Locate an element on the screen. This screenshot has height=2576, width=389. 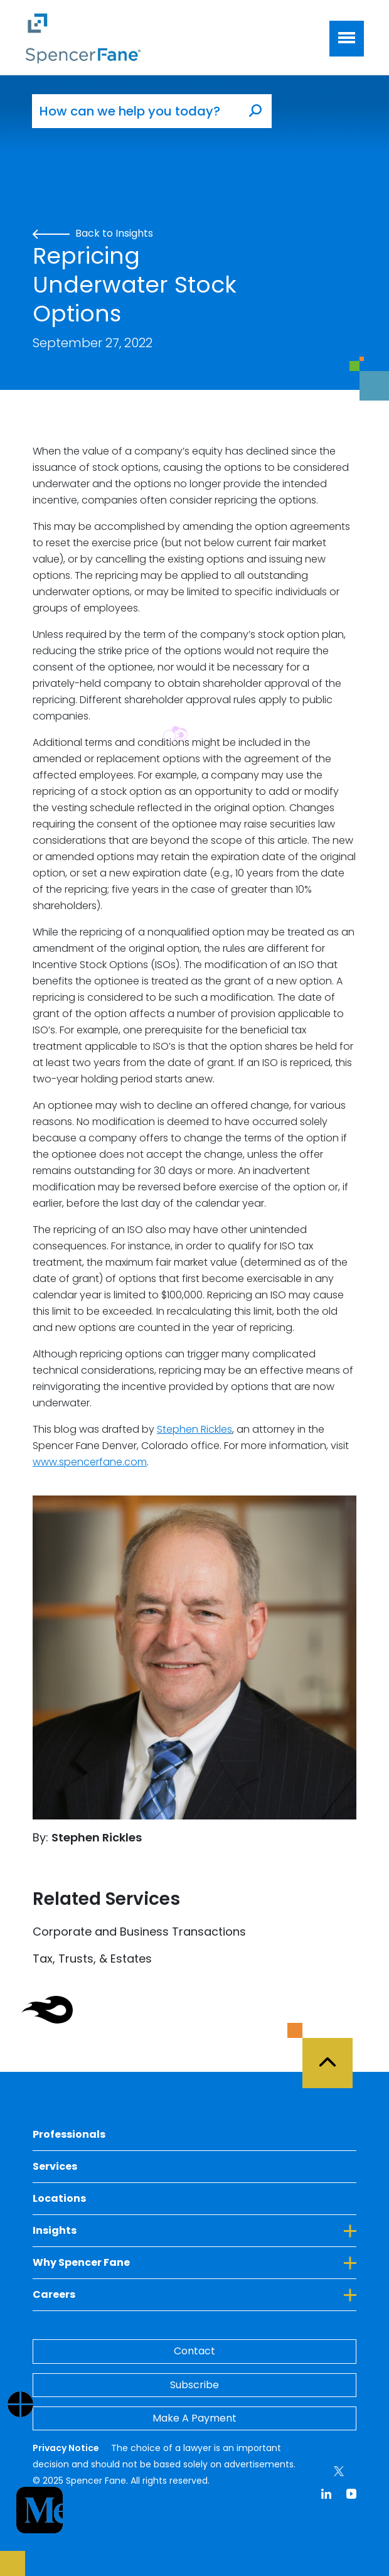
open the Medium app is located at coordinates (40, 2510).